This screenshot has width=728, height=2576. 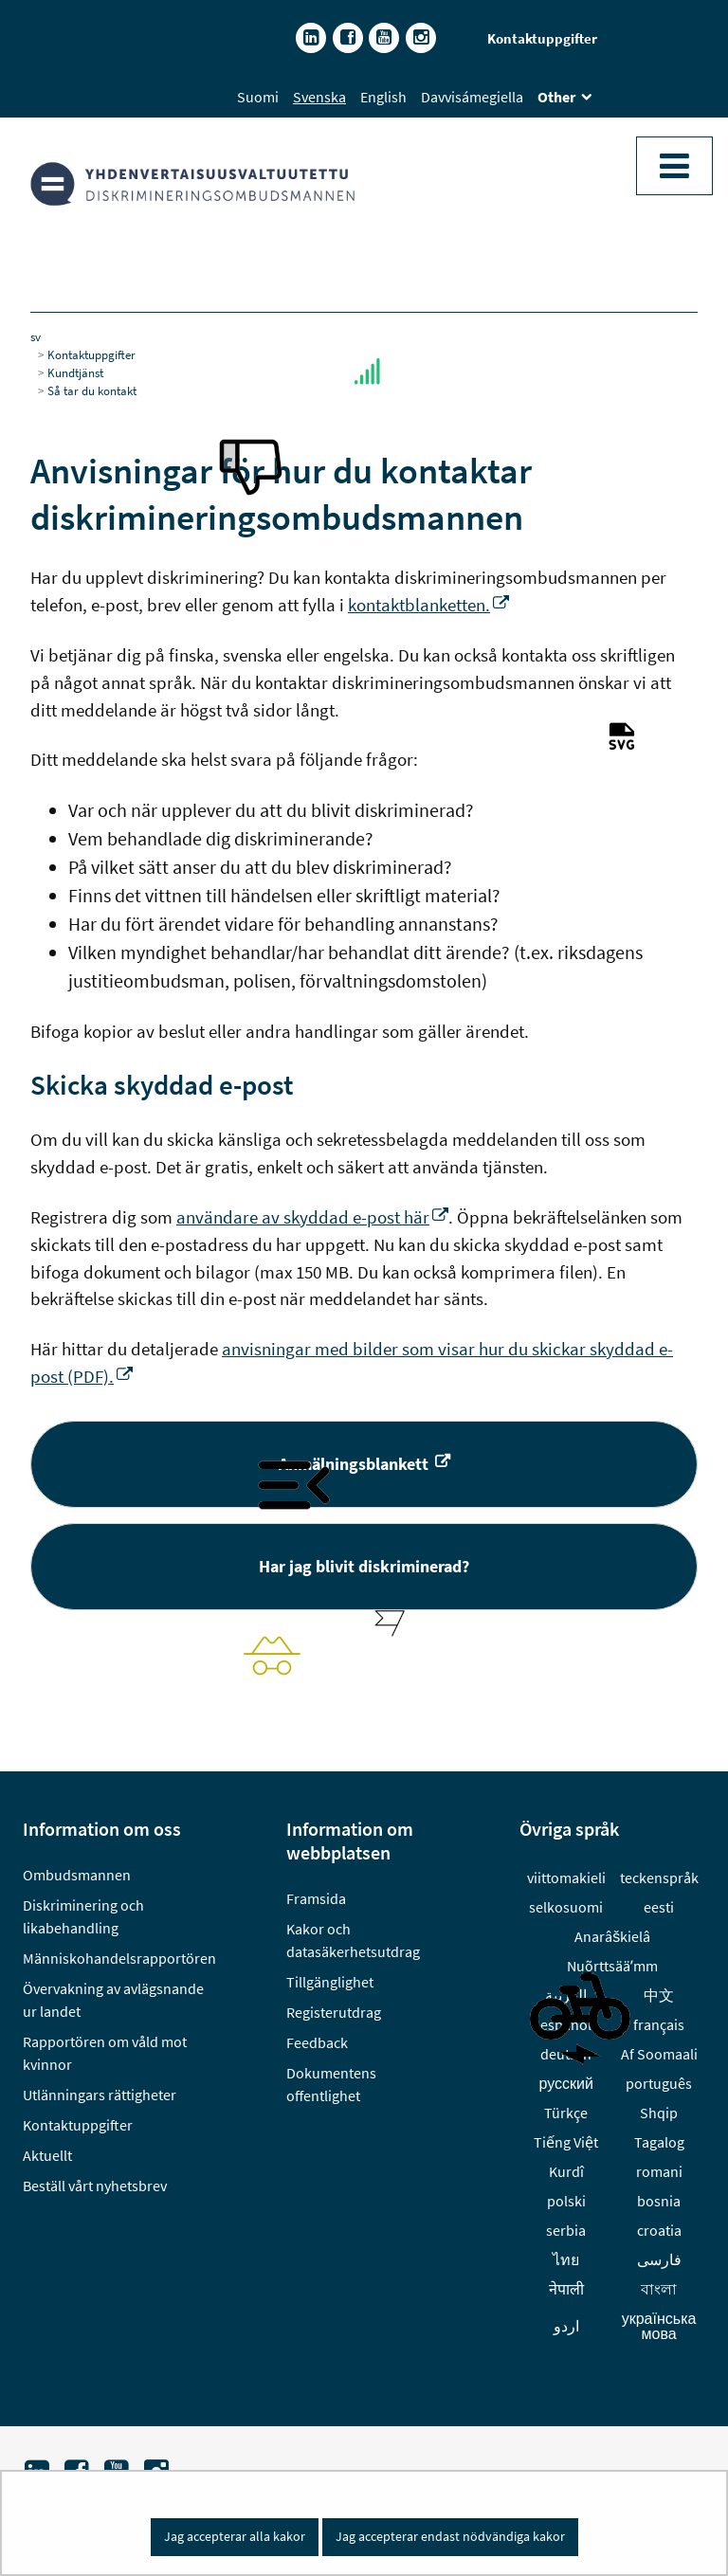 What do you see at coordinates (368, 372) in the screenshot?
I see `indicates full cellular signal strength` at bounding box center [368, 372].